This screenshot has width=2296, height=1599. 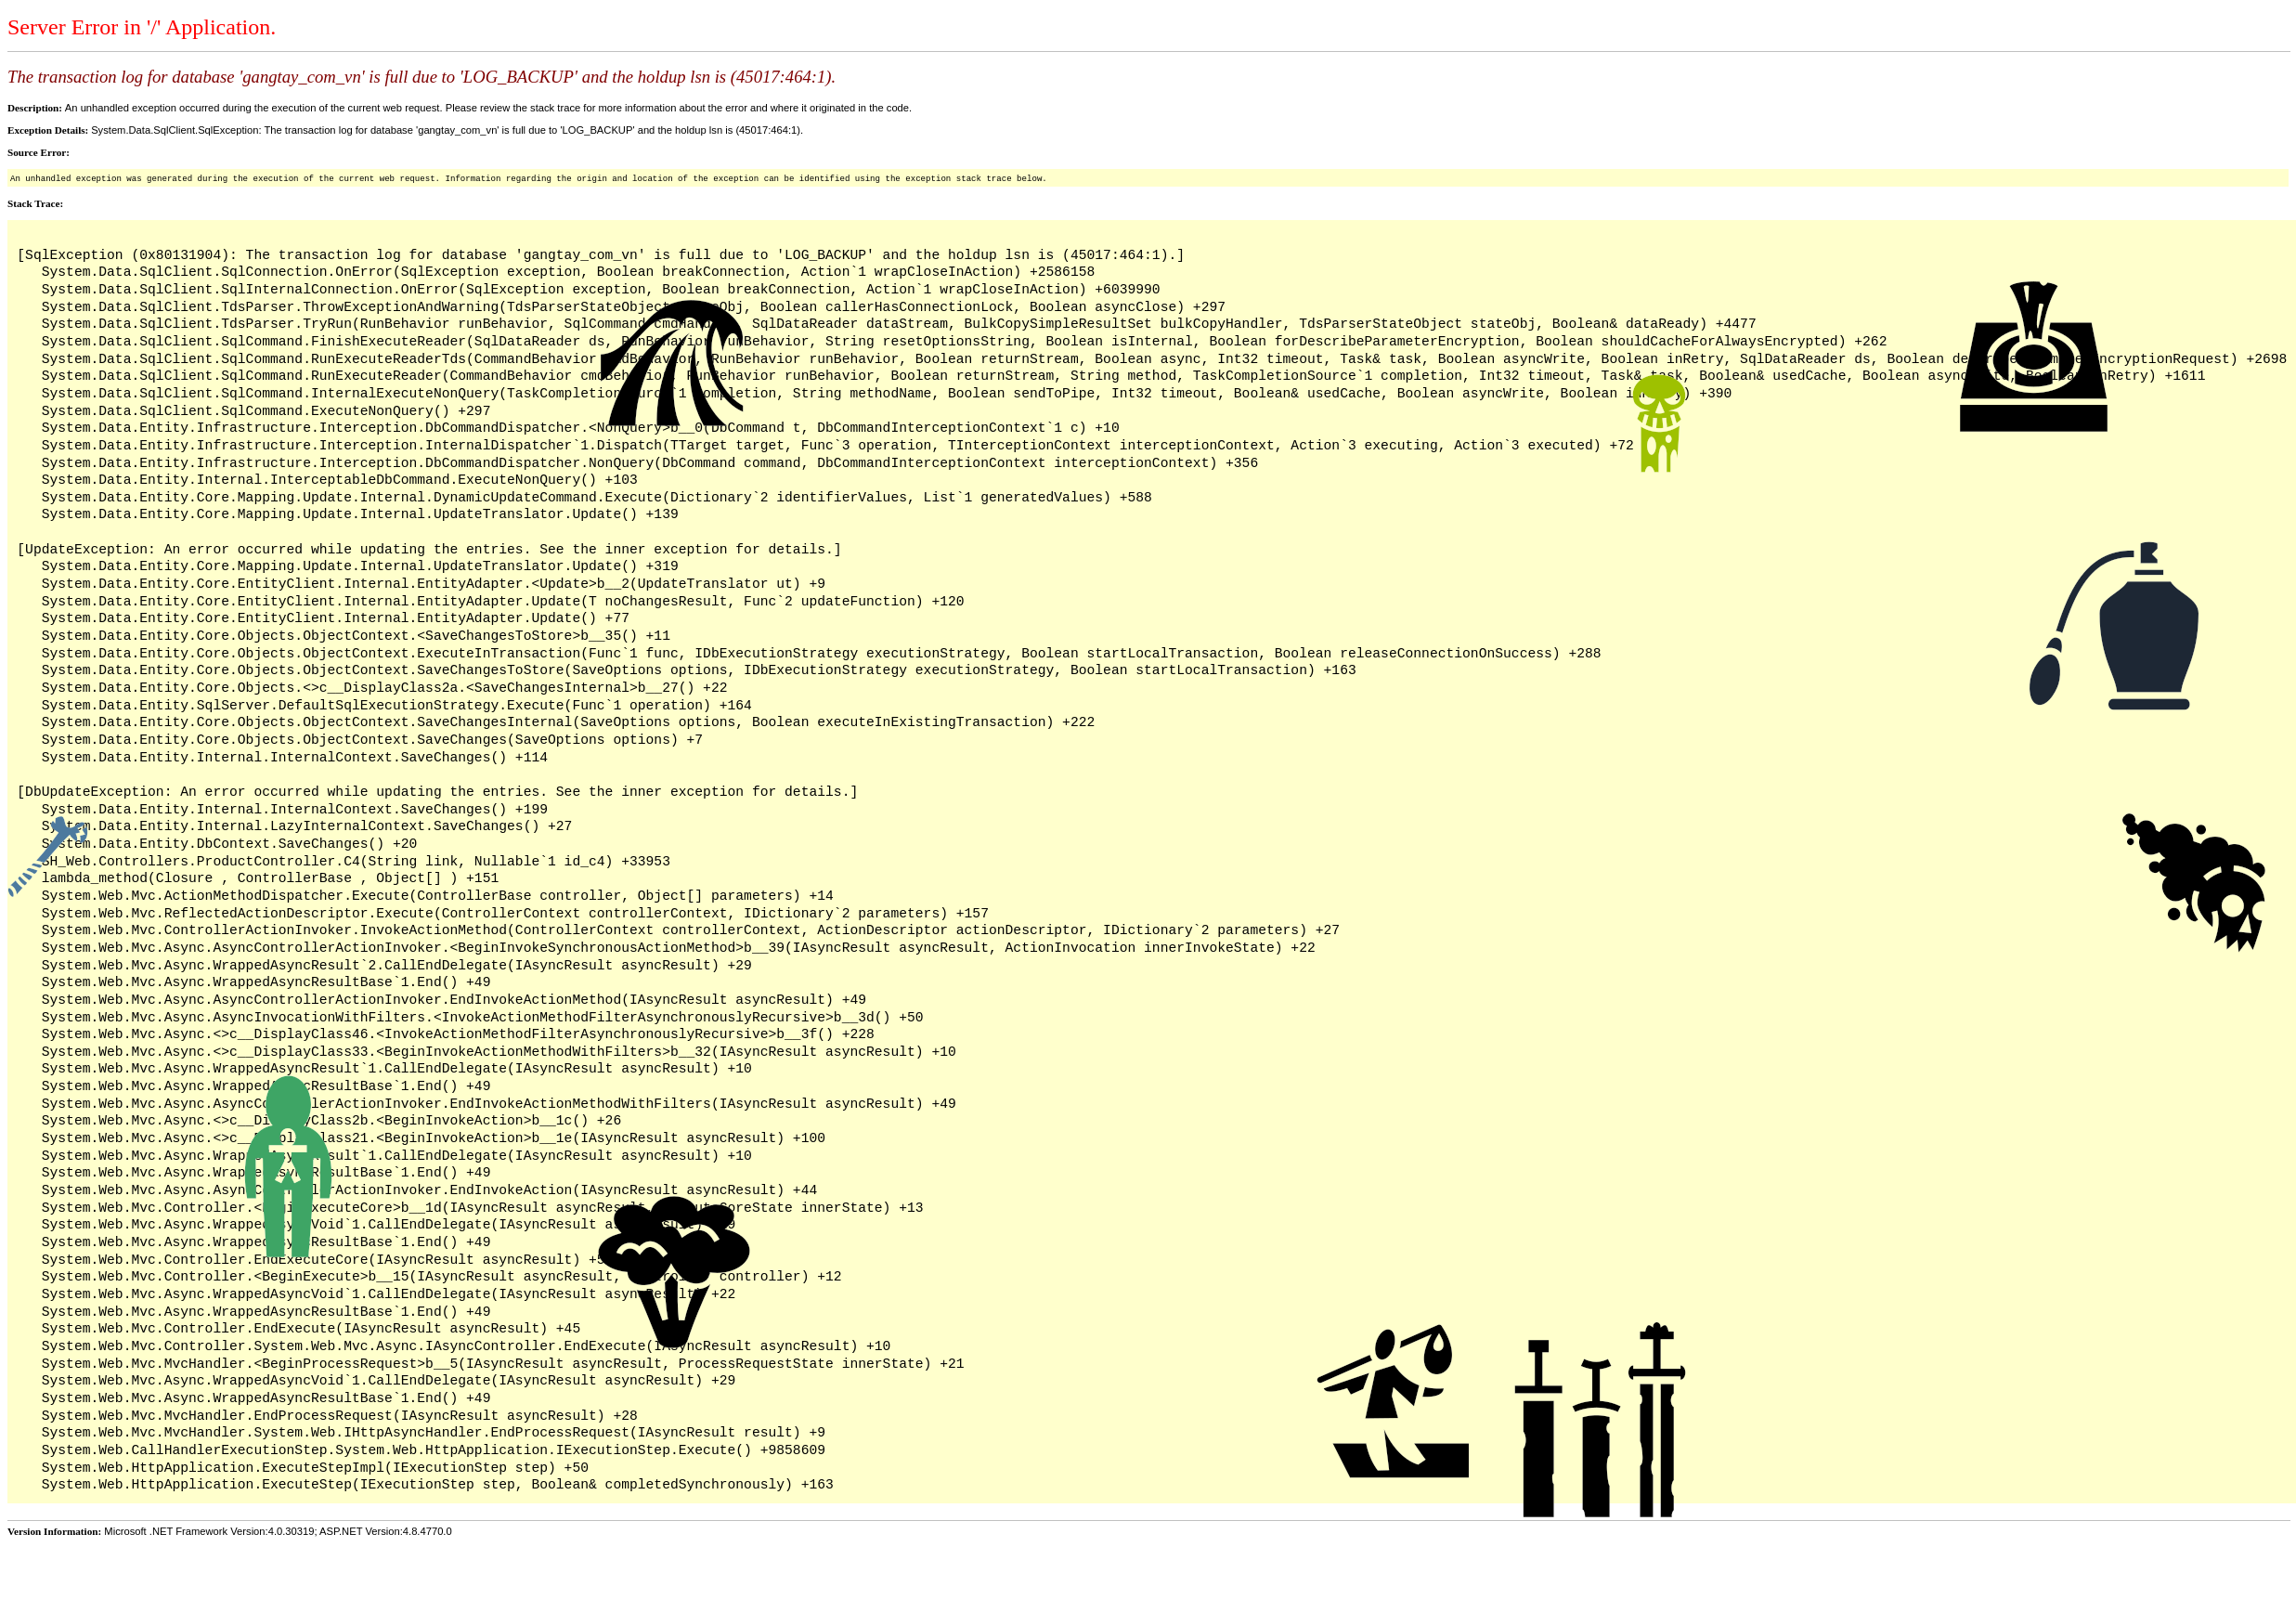 What do you see at coordinates (674, 1272) in the screenshot?
I see `select broccoli as an ingredient` at bounding box center [674, 1272].